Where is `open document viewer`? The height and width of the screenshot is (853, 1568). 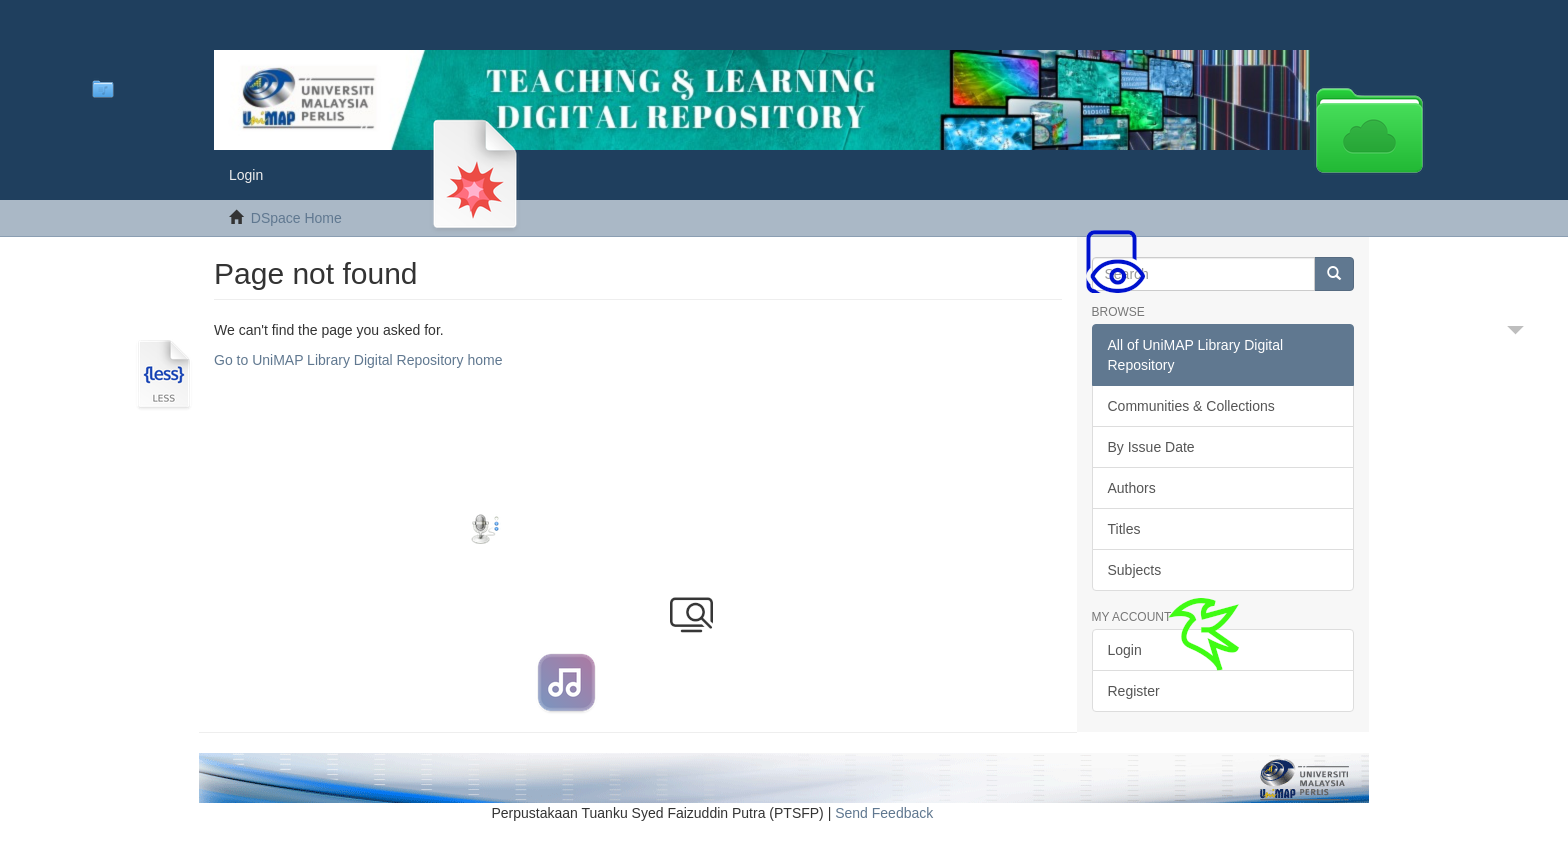
open document viewer is located at coordinates (1111, 259).